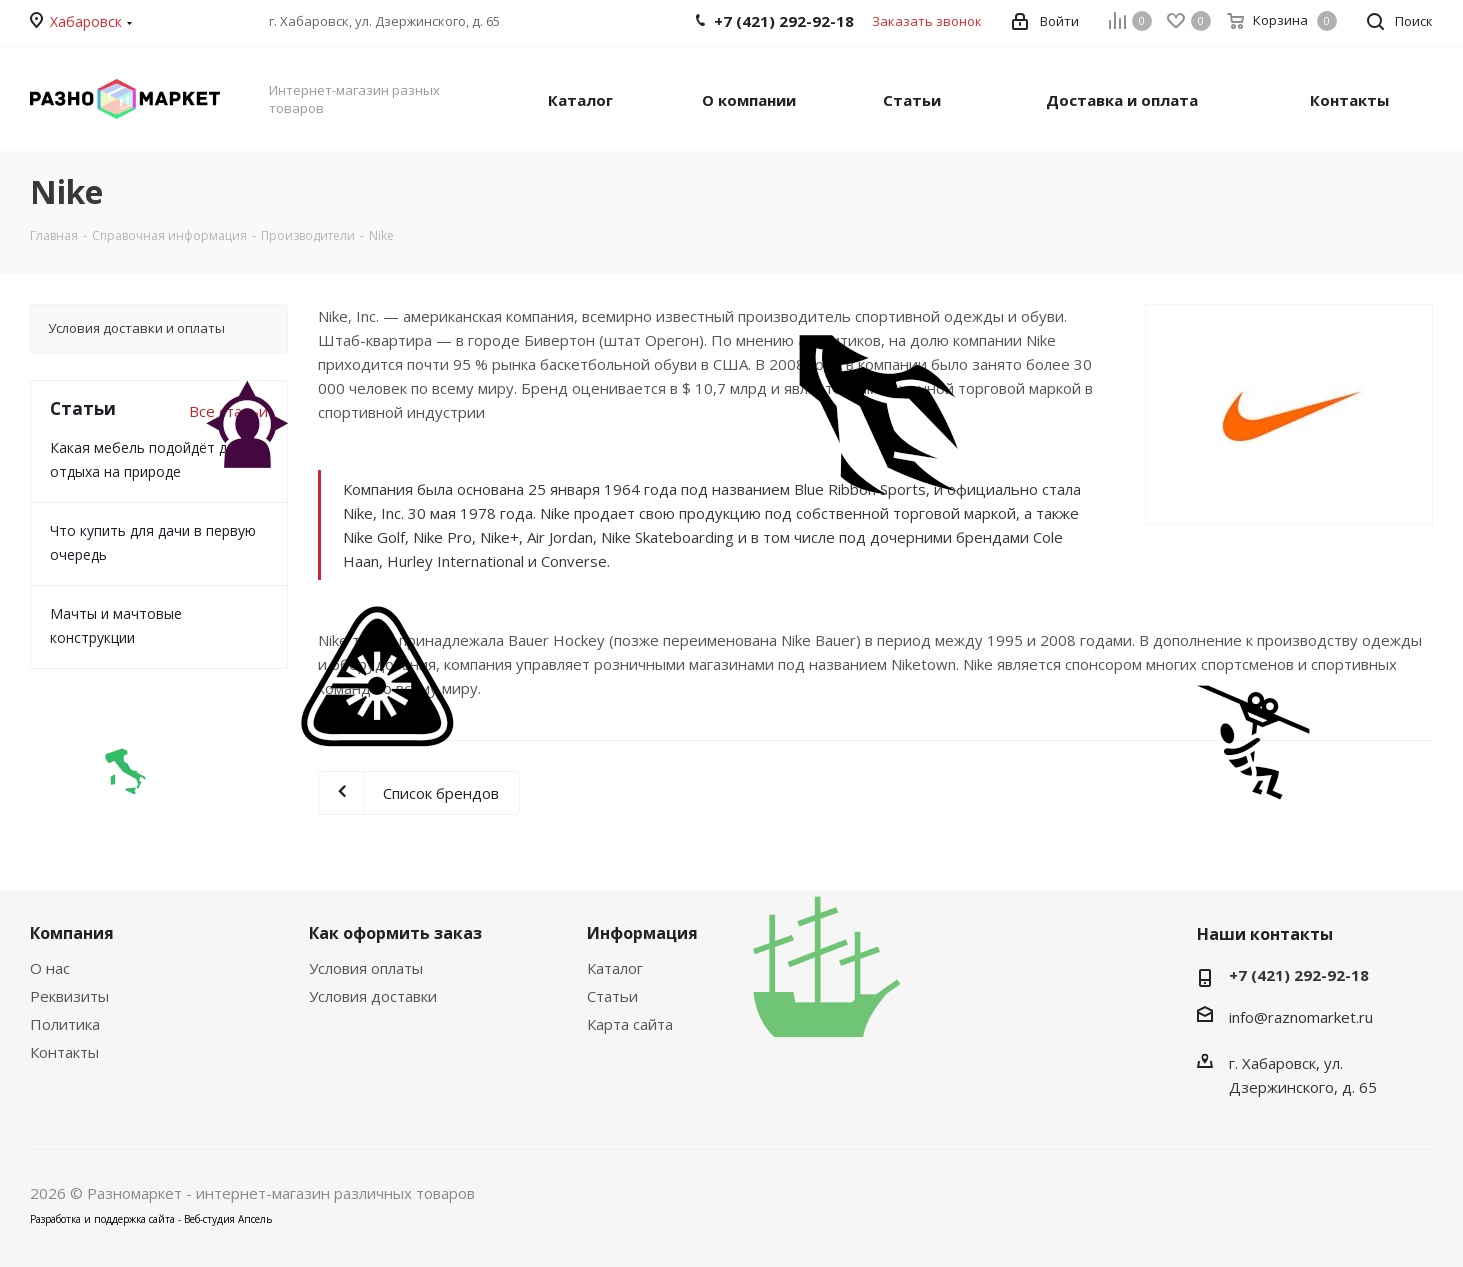 This screenshot has width=1463, height=1267. I want to click on a plant root or organic growth element, so click(879, 414).